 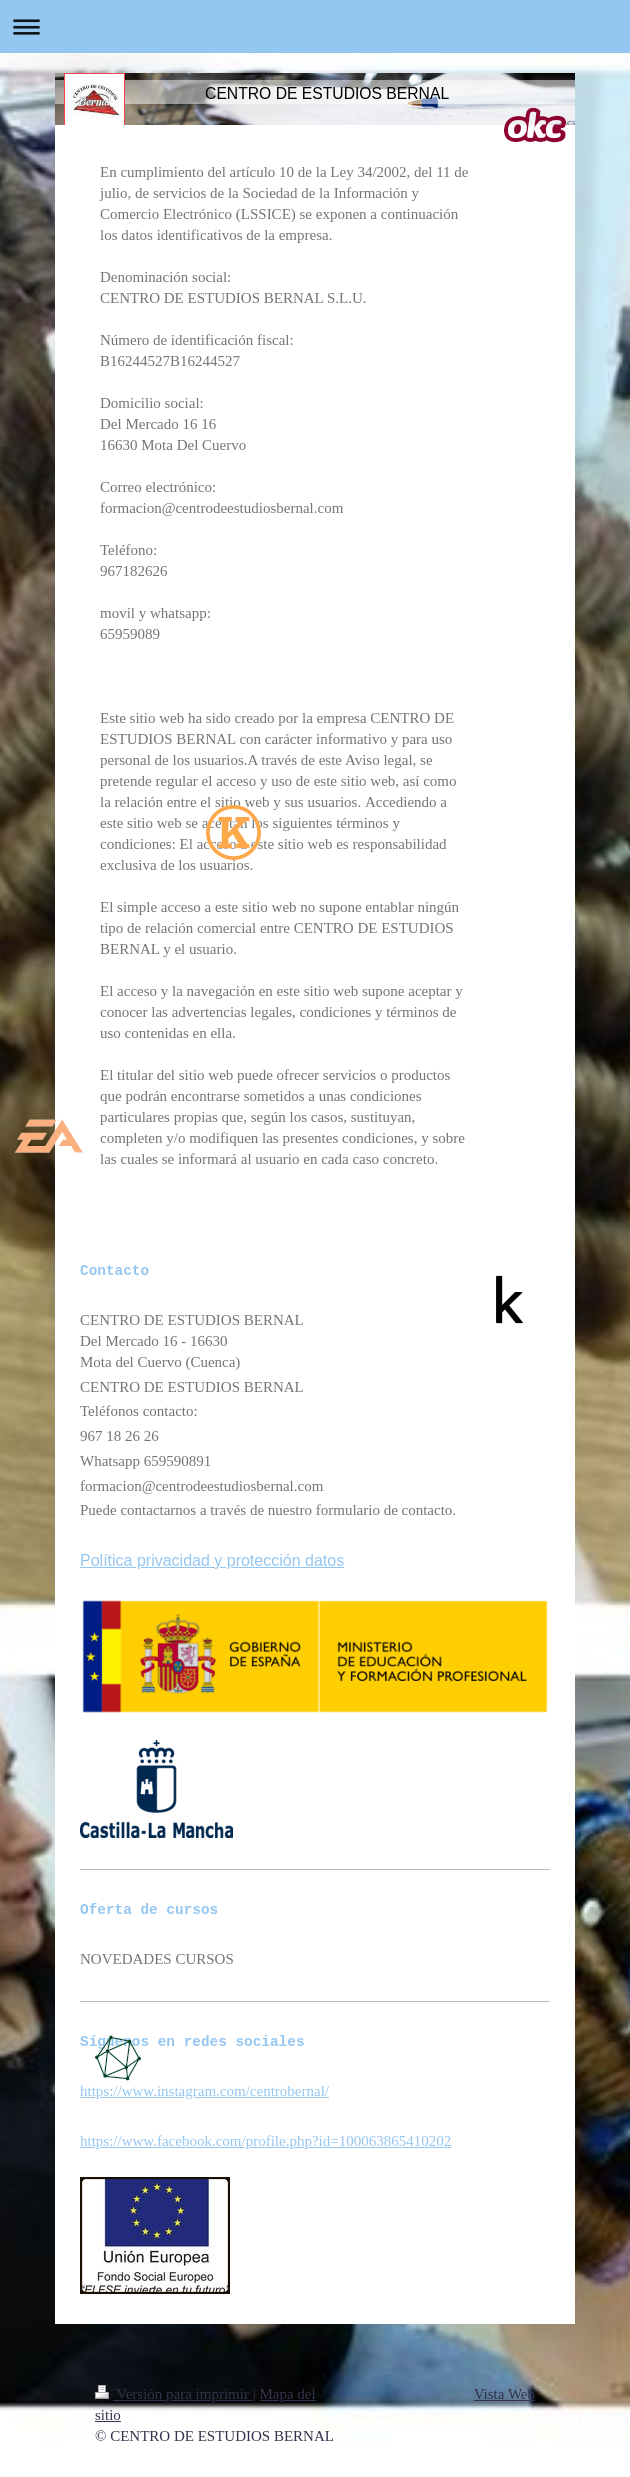 What do you see at coordinates (509, 1299) in the screenshot?
I see `link to kaggle profile or account` at bounding box center [509, 1299].